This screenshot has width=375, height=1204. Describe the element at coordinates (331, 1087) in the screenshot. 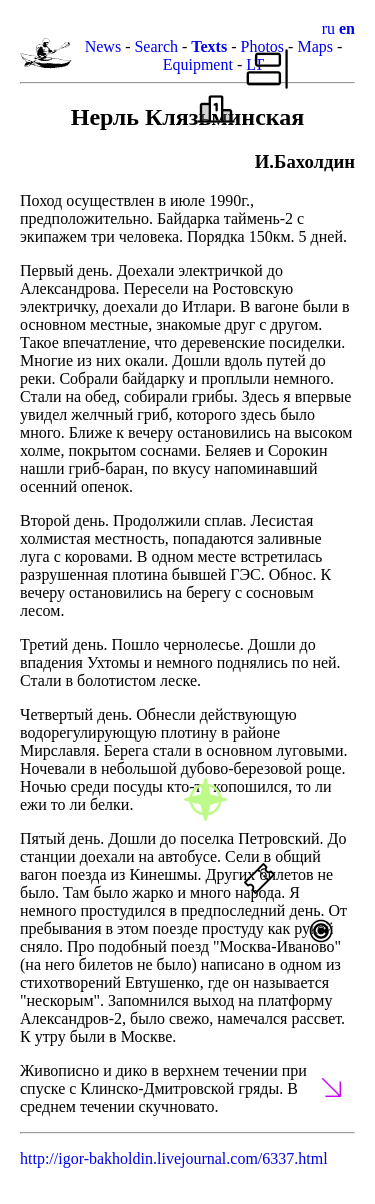

I see `navigate to the next item diagonally` at that location.